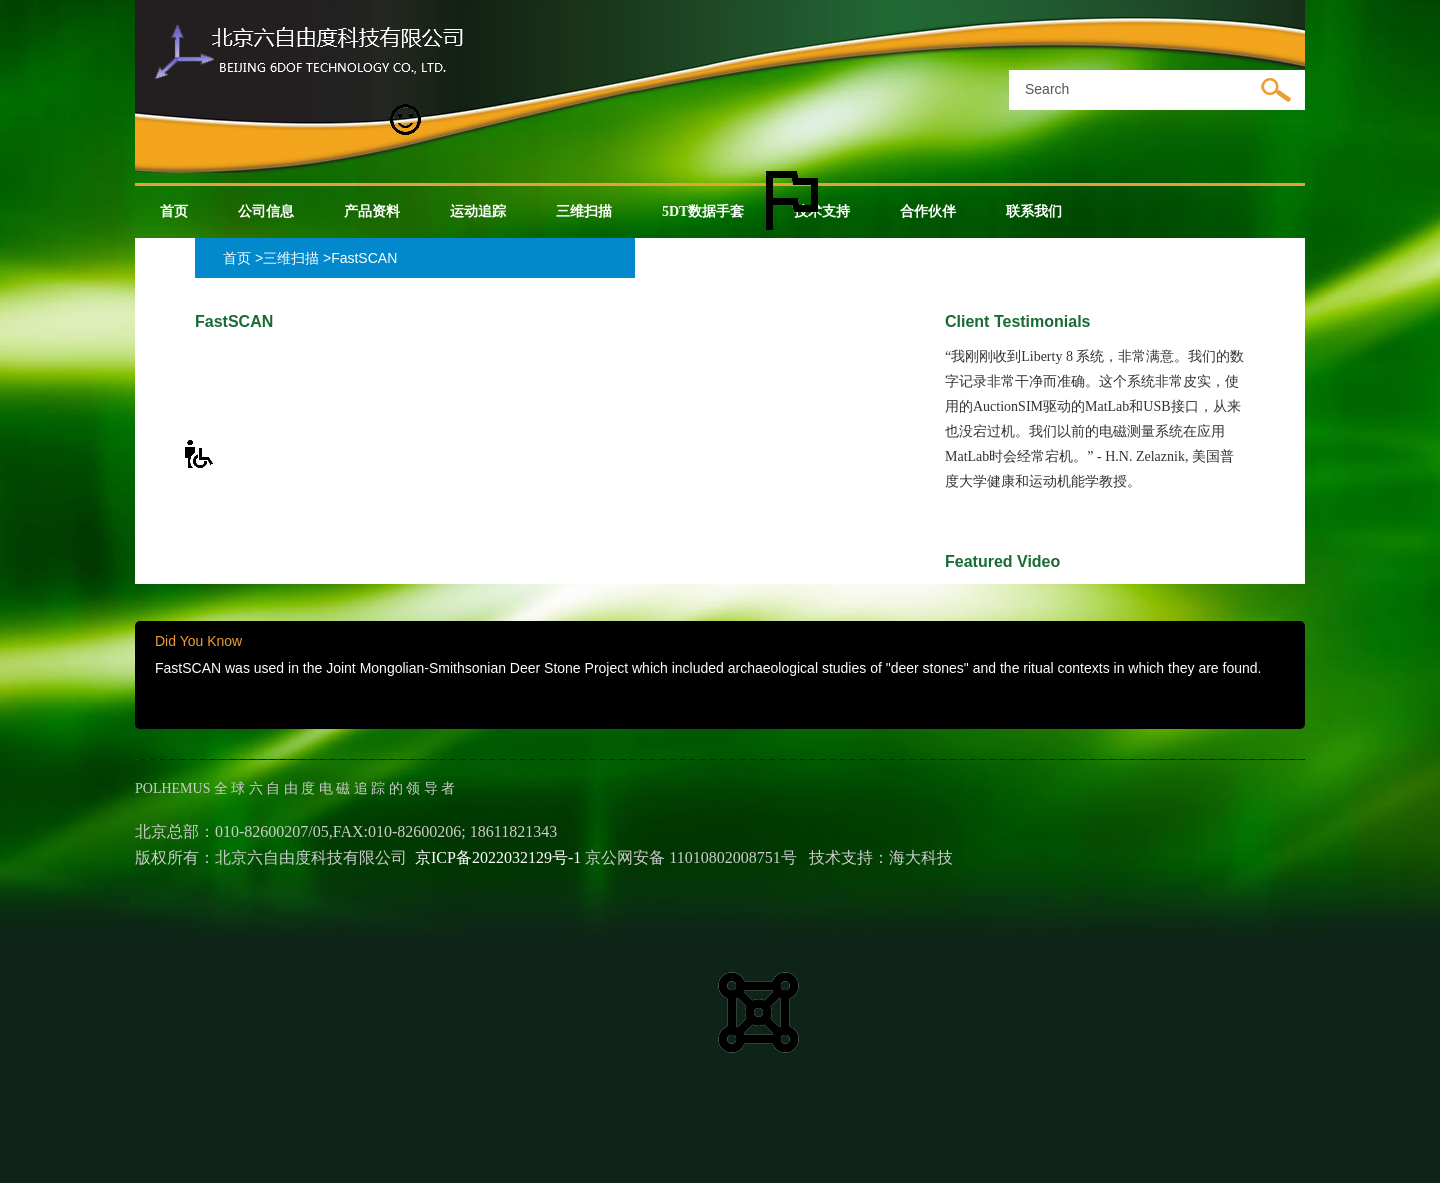  Describe the element at coordinates (198, 454) in the screenshot. I see `wheelchair accessible pickup location` at that location.